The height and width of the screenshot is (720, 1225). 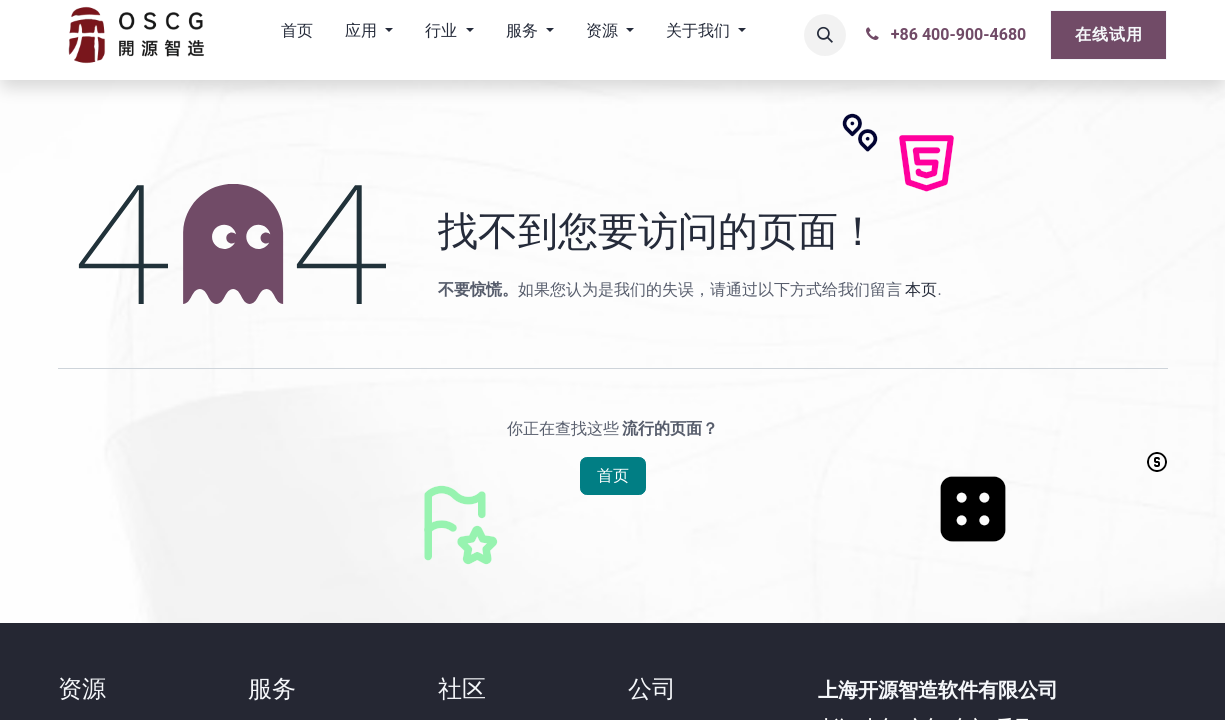 What do you see at coordinates (926, 162) in the screenshot?
I see `indicates html5 web technology or markup` at bounding box center [926, 162].